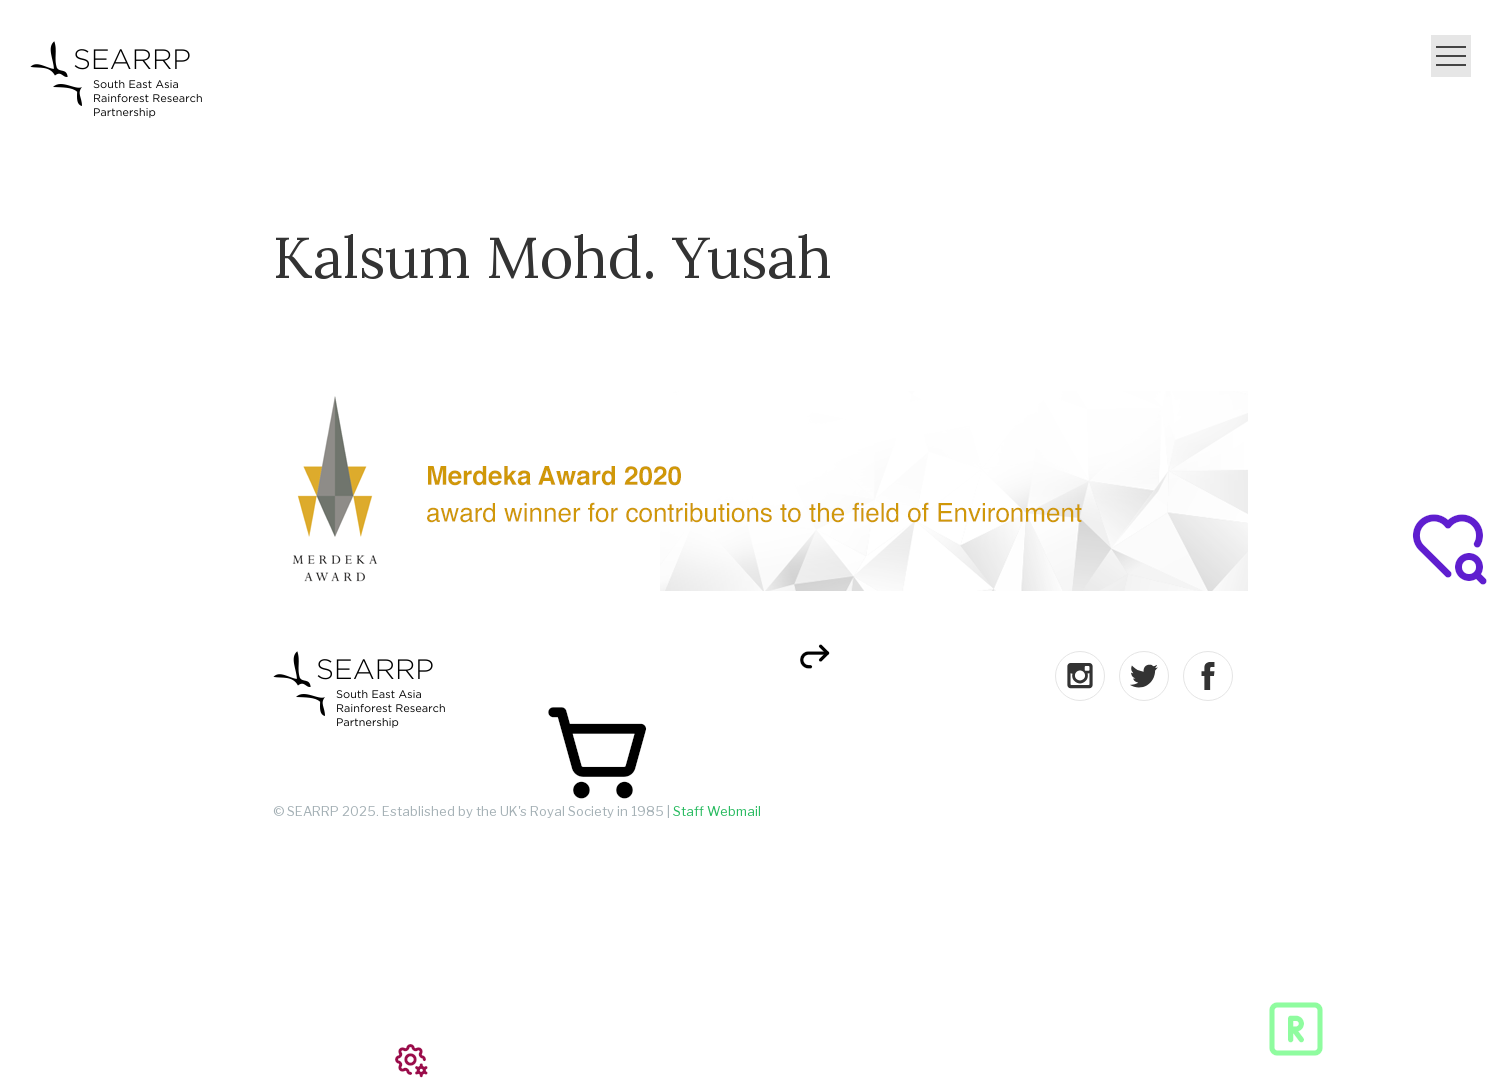 This screenshot has height=1081, width=1506. I want to click on access settings or preferences, so click(410, 1059).